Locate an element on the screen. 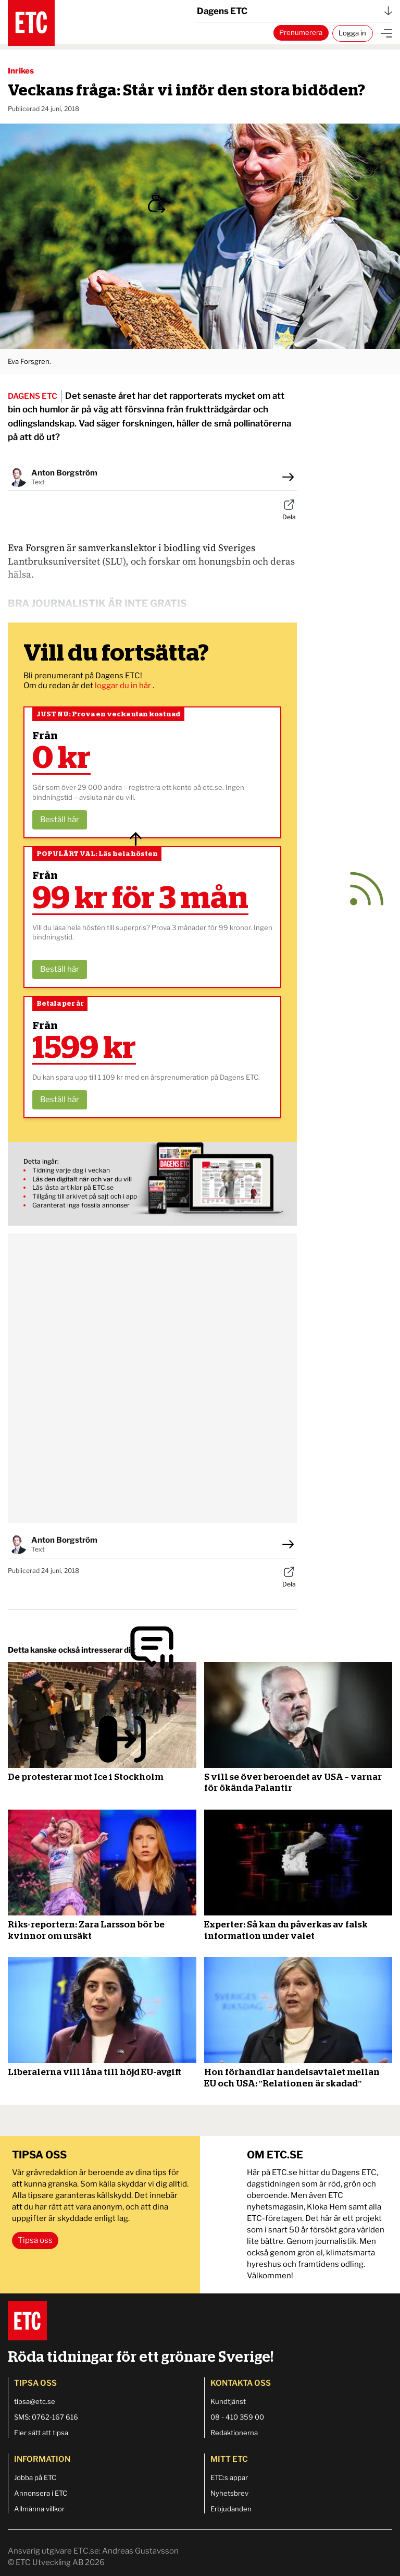 This screenshot has height=2576, width=400. move up or scroll to top is located at coordinates (135, 839).